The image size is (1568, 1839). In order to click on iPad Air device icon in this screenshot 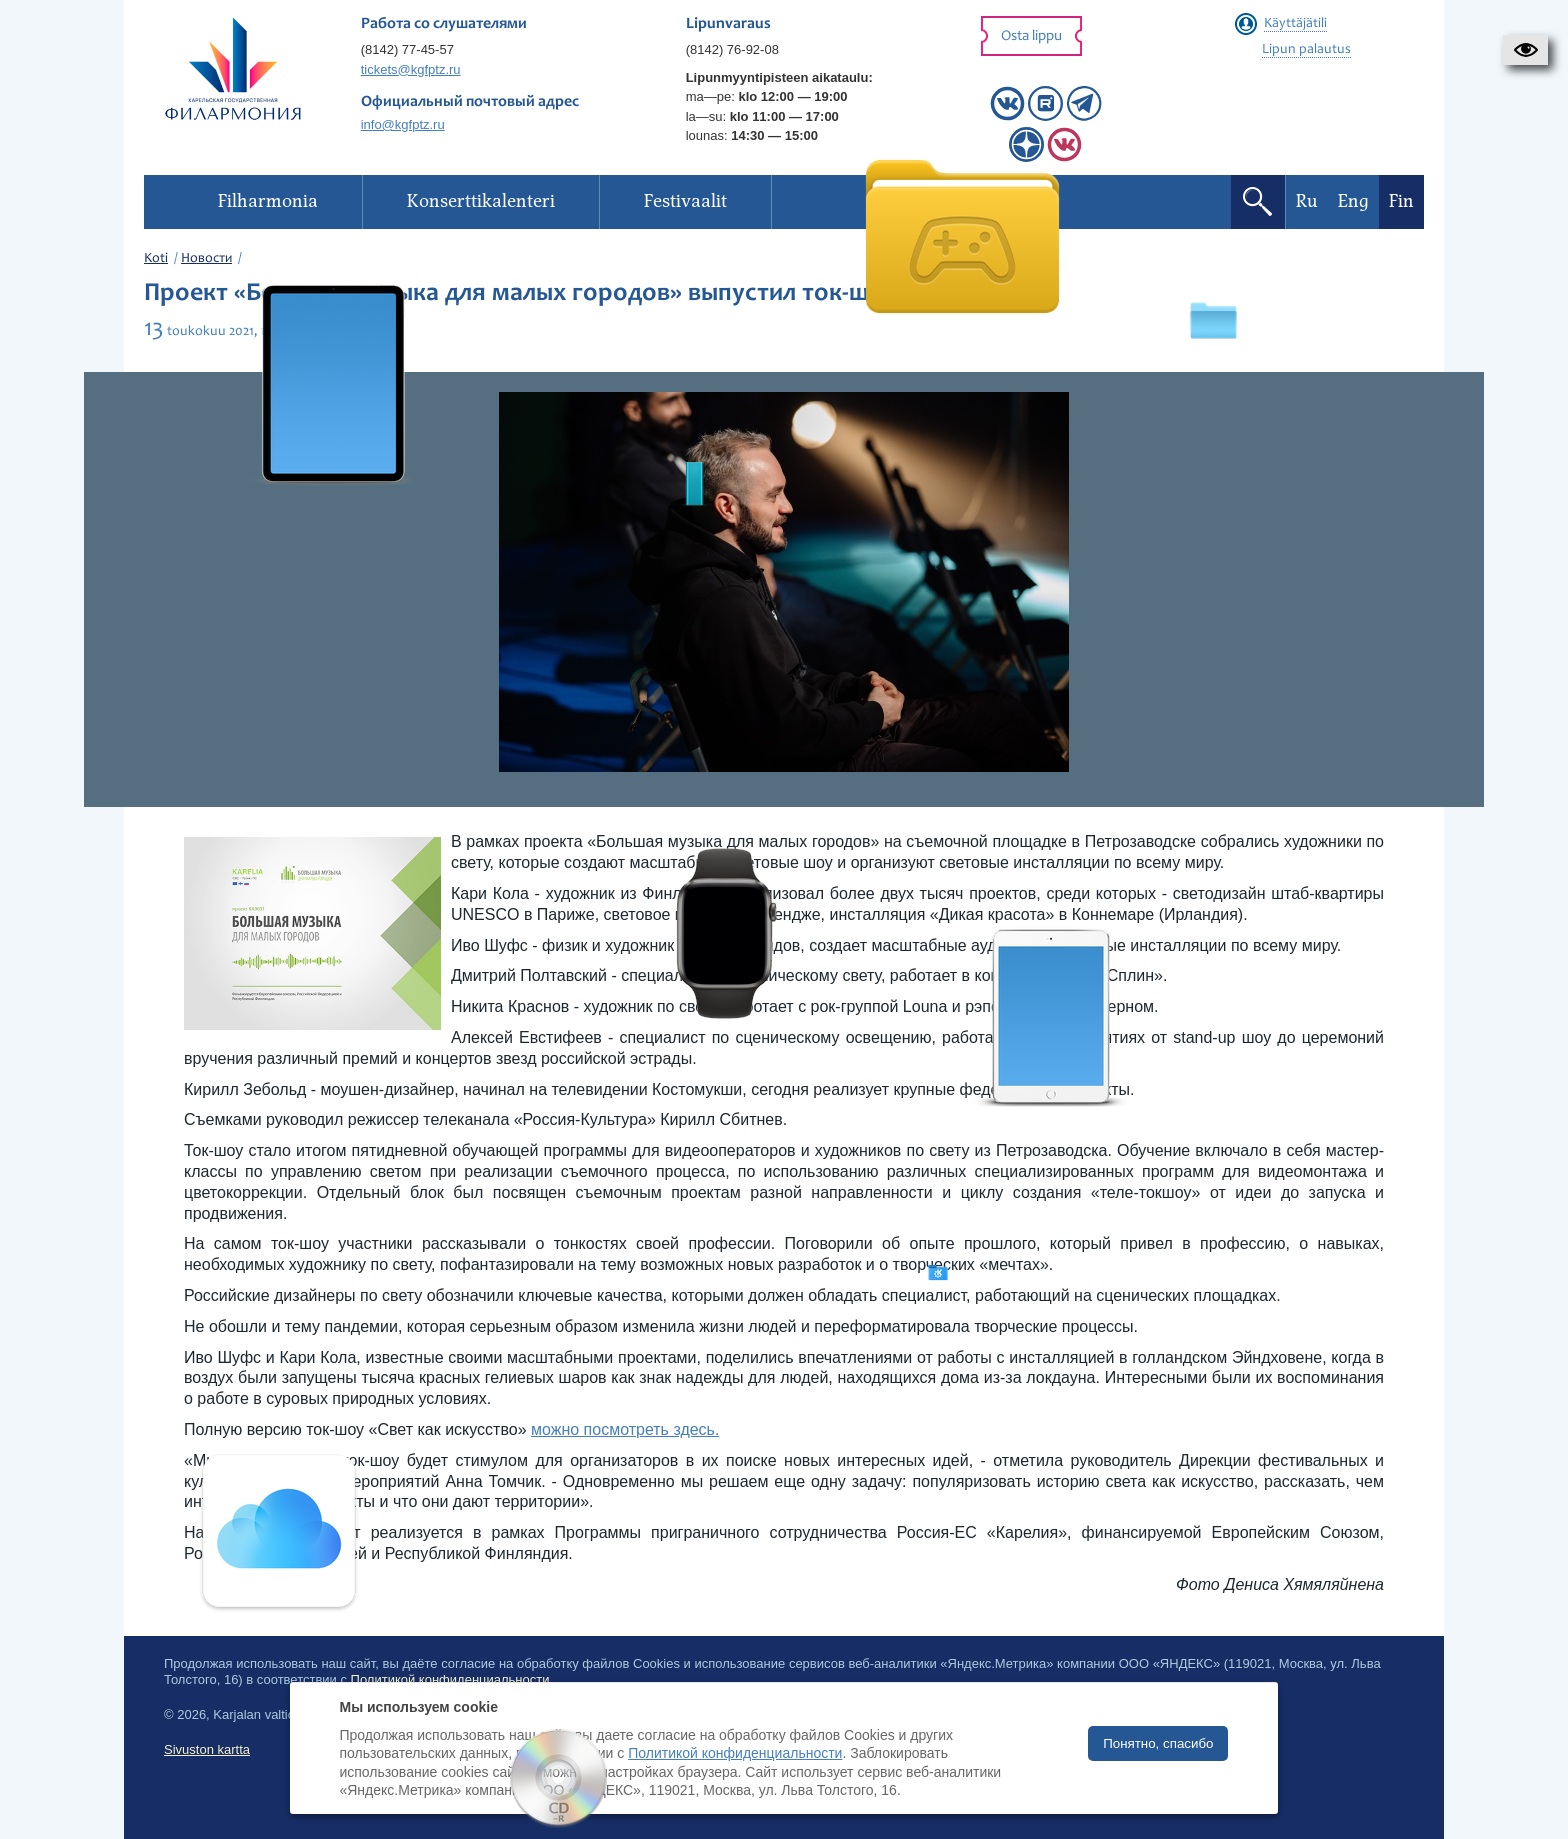, I will do `click(333, 385)`.